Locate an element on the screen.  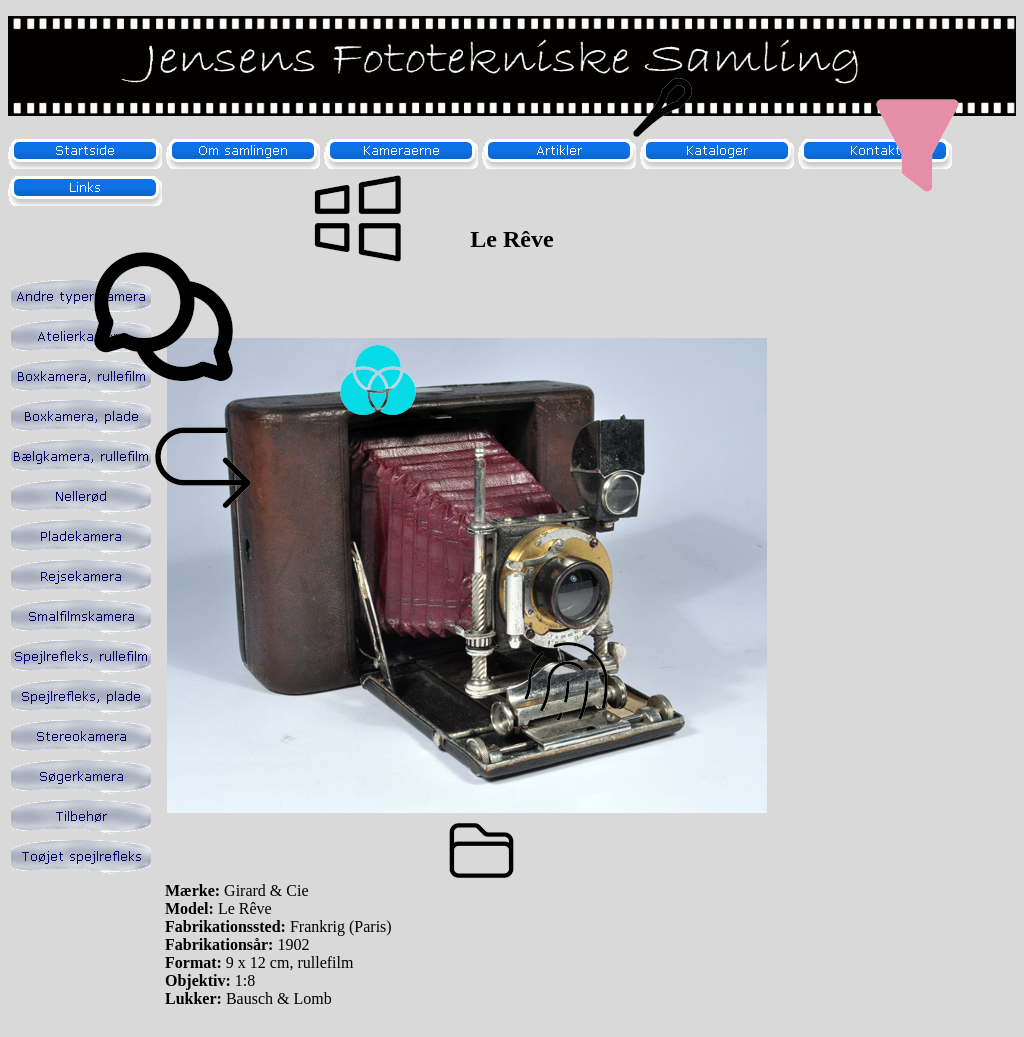
adjust color filter settings is located at coordinates (378, 380).